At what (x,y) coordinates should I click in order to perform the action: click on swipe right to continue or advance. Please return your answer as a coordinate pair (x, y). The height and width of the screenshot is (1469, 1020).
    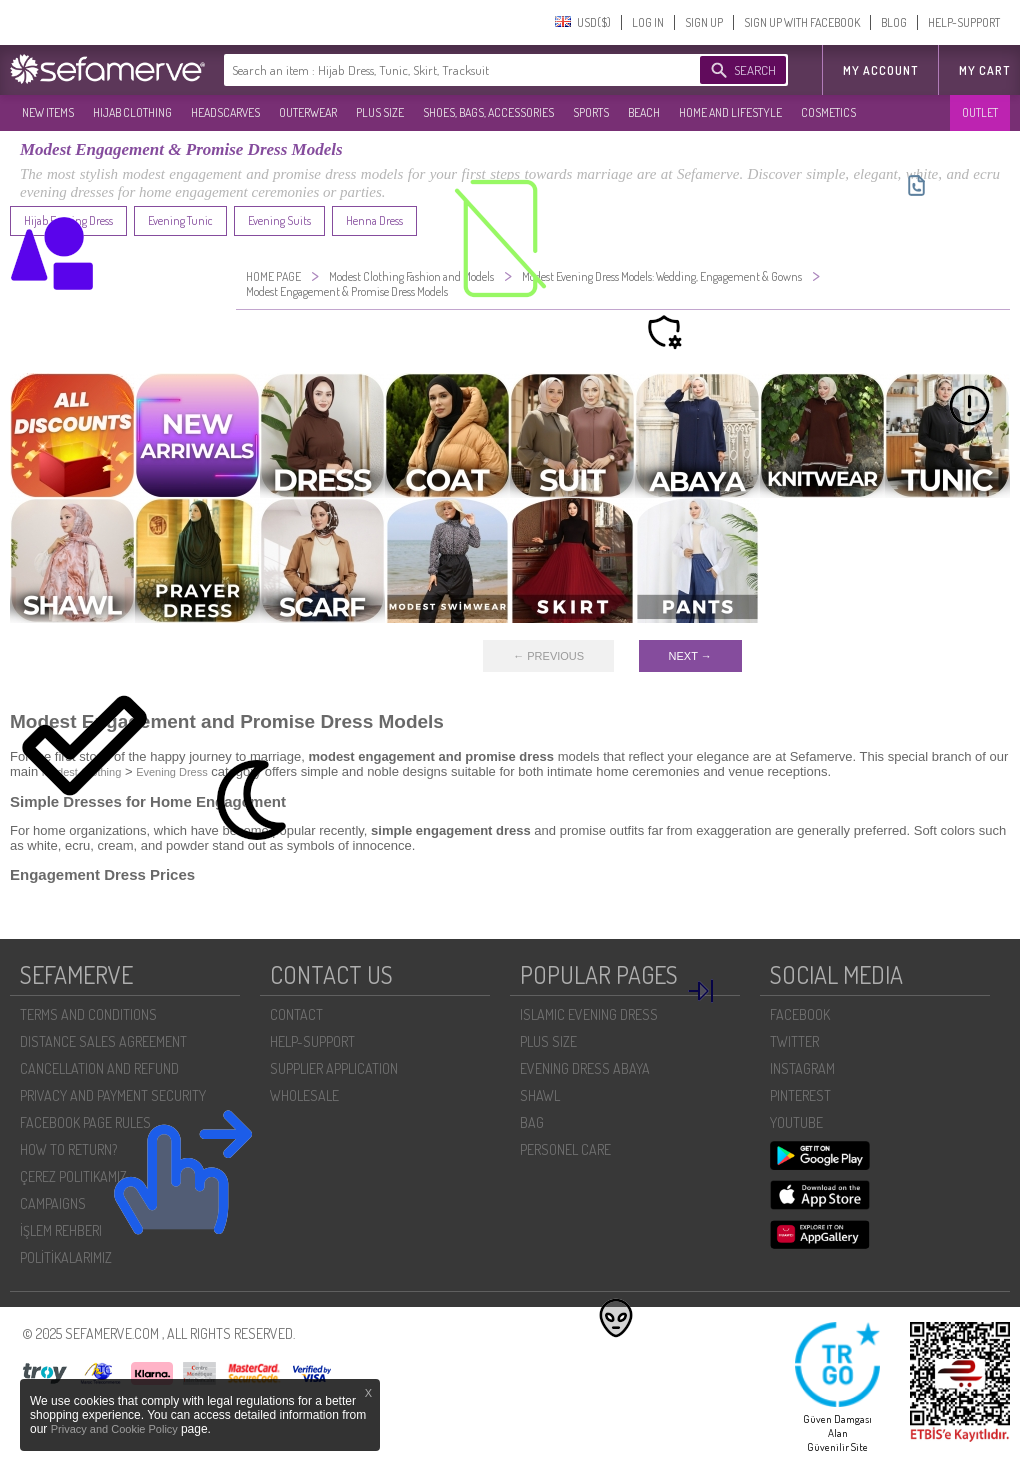
    Looking at the image, I should click on (176, 1177).